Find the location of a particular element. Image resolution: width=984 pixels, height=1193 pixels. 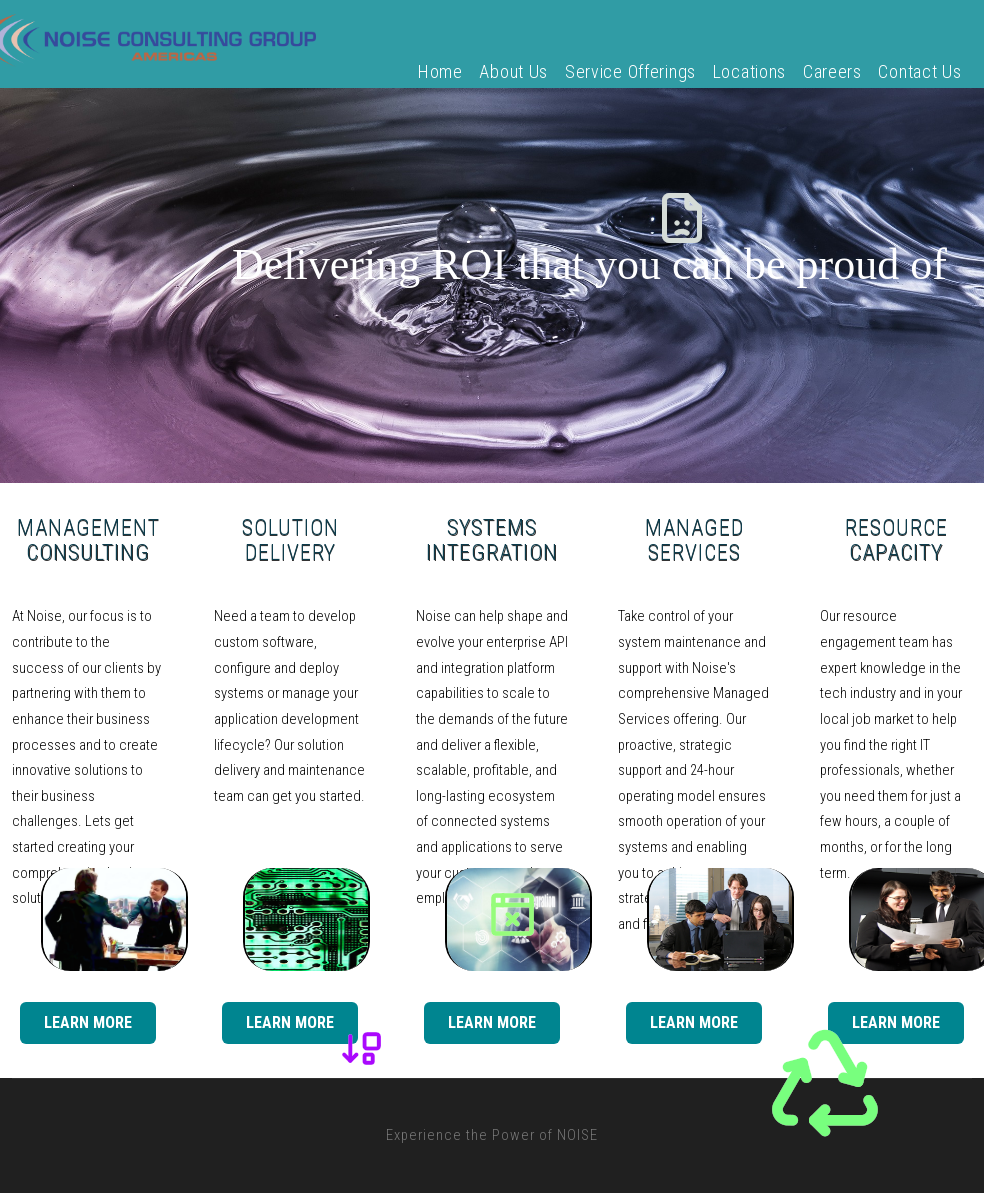

recycle or move item to recycling bin is located at coordinates (825, 1083).